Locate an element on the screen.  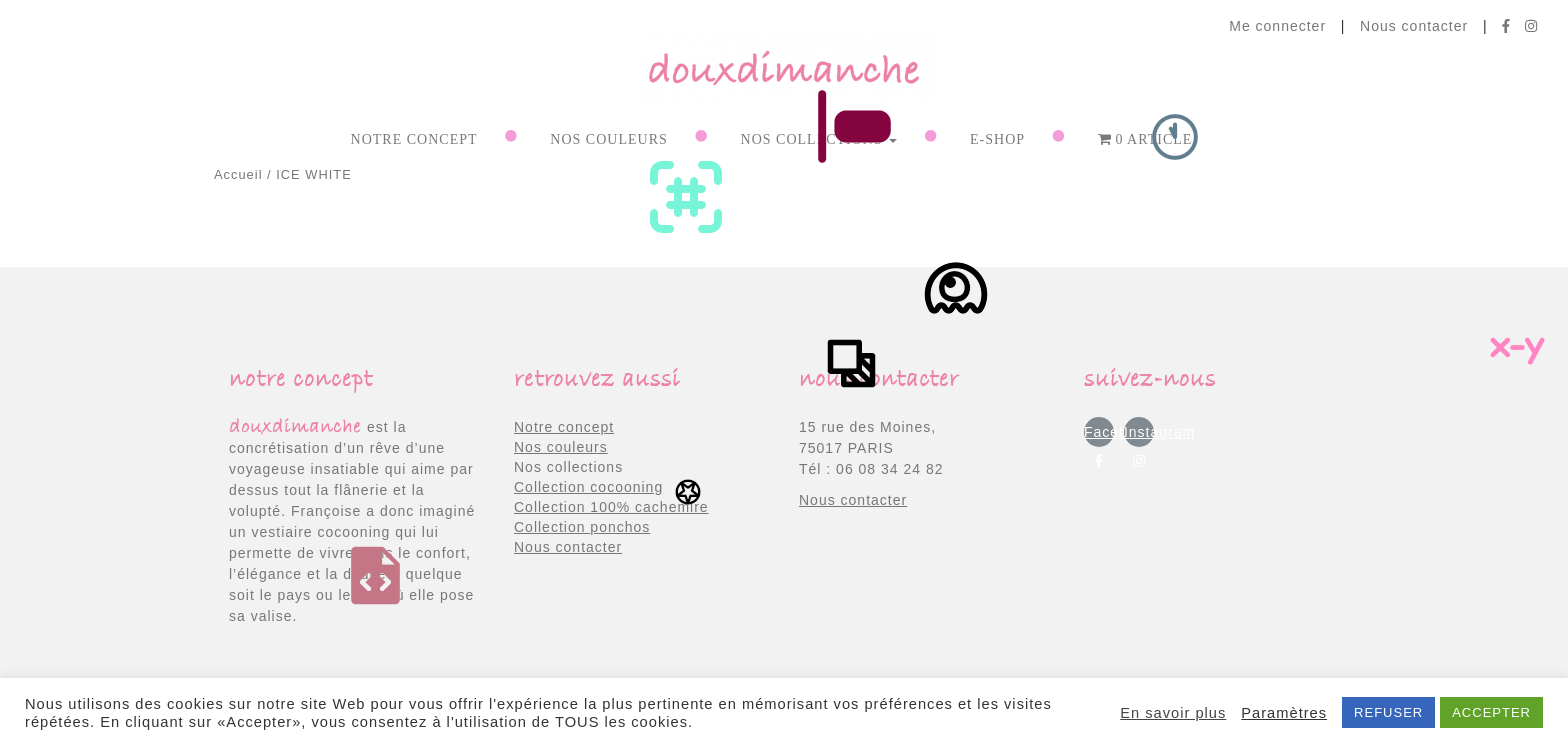
scan a QR code or barcode is located at coordinates (686, 197).